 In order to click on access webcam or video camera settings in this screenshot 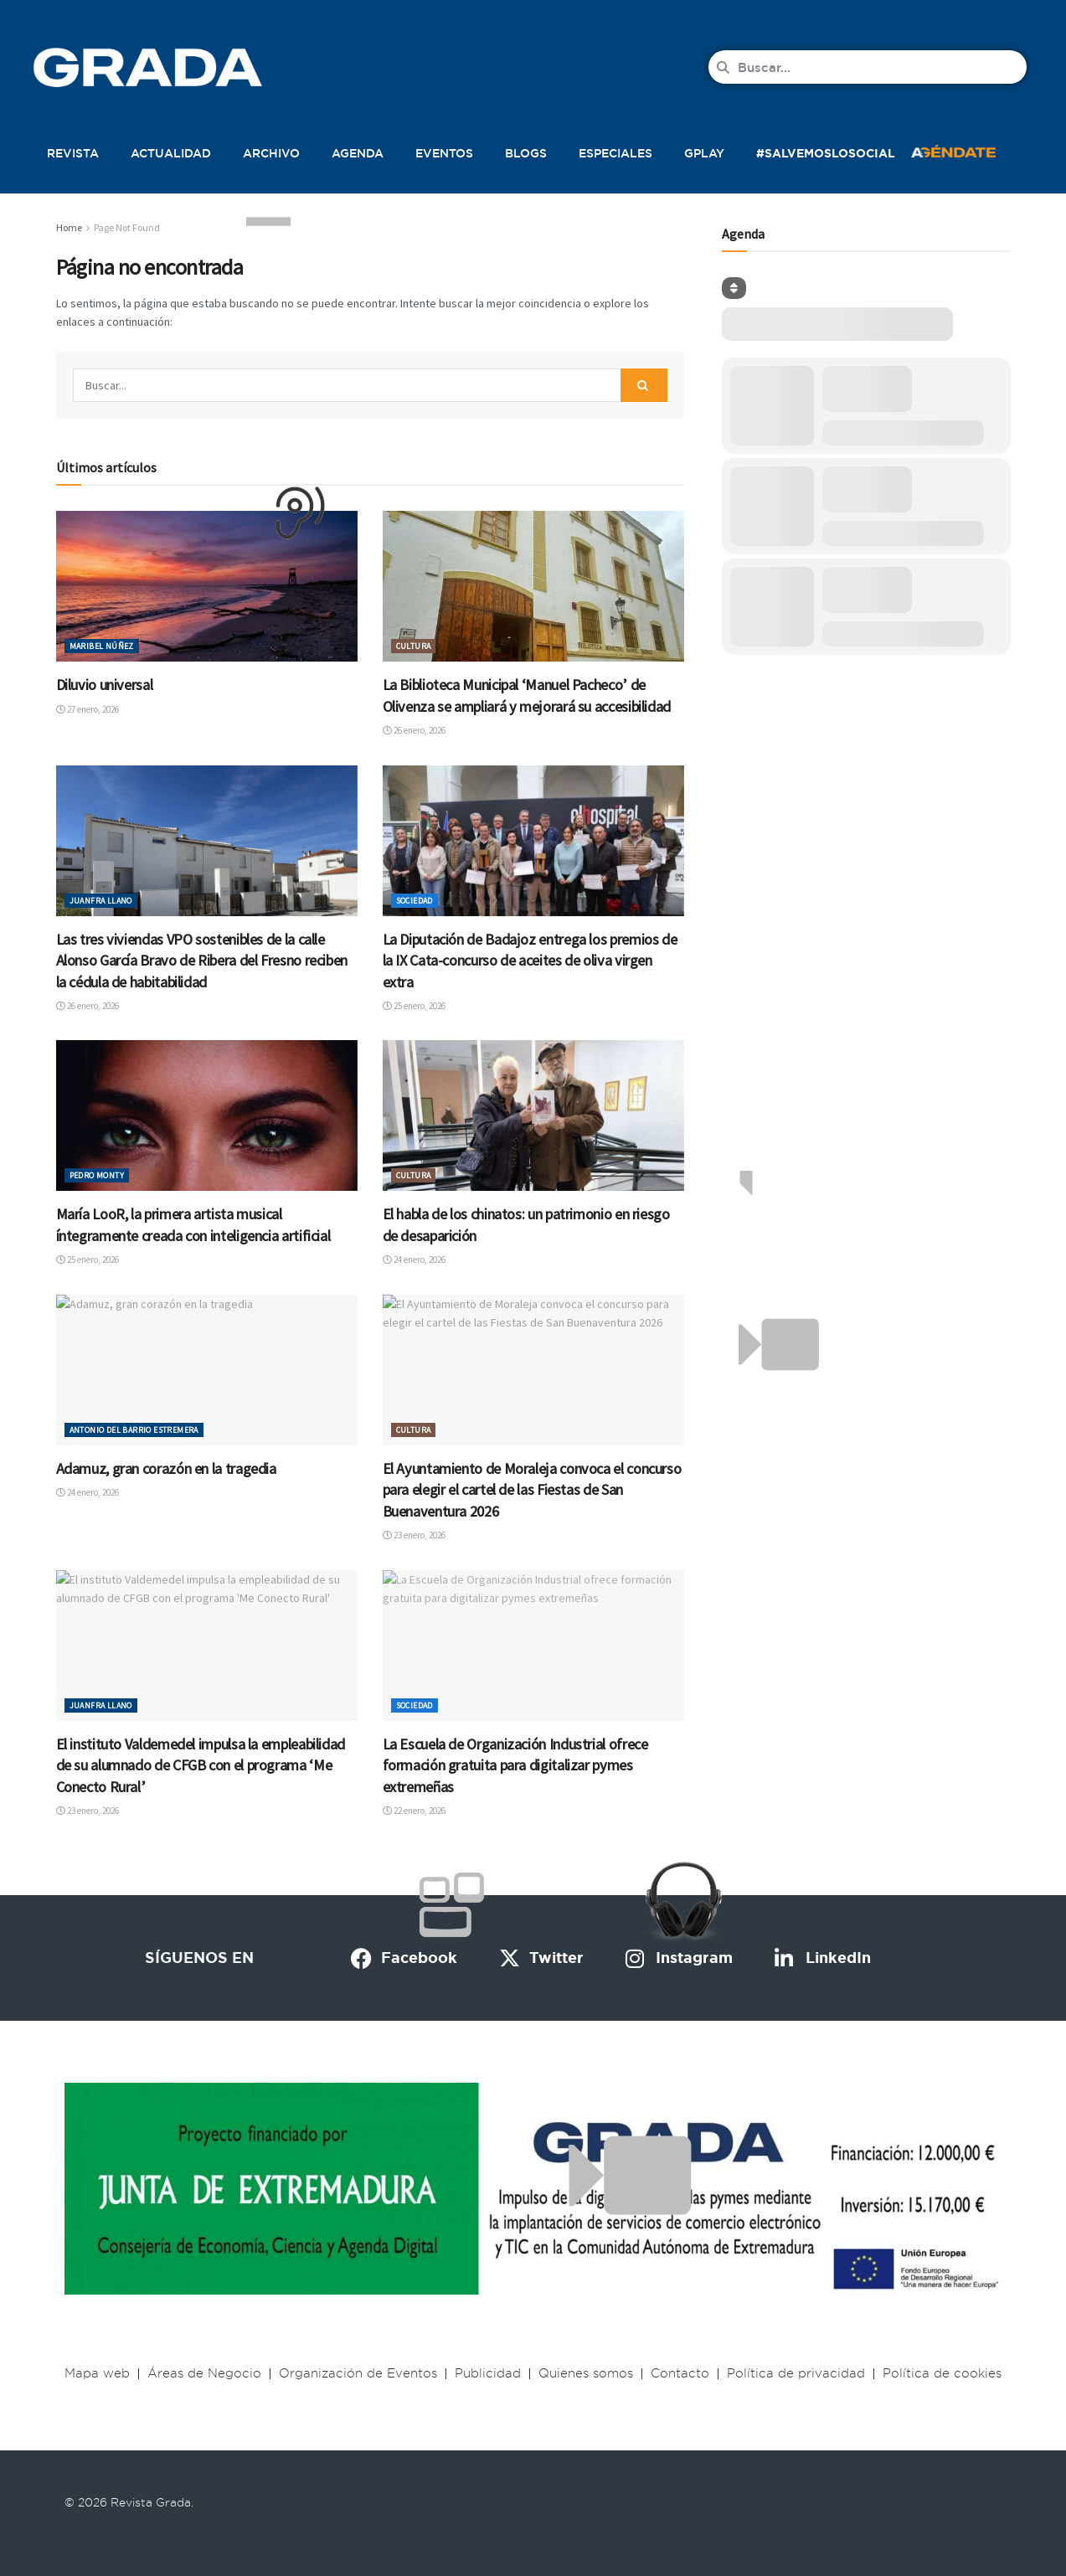, I will do `click(779, 1342)`.